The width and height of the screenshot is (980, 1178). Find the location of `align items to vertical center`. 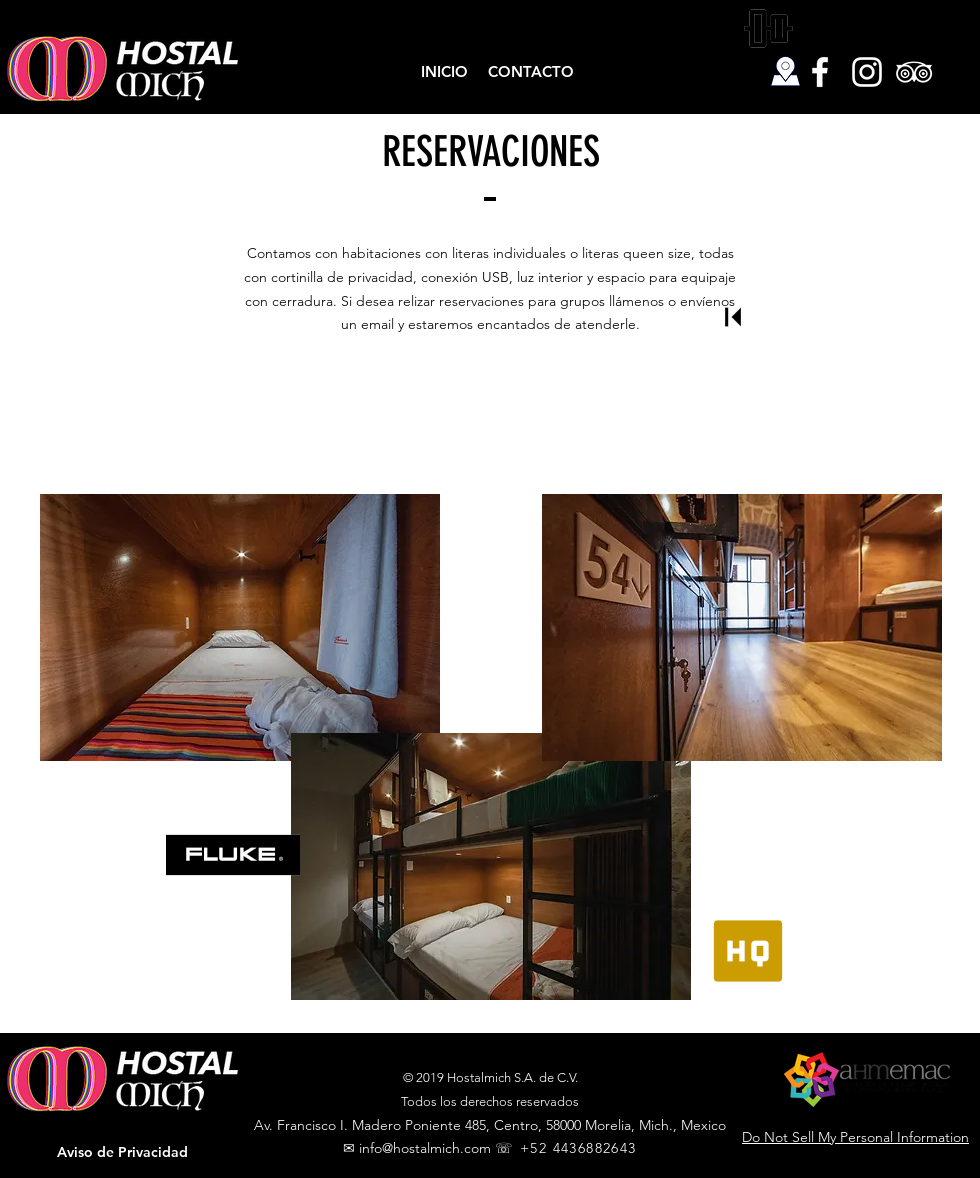

align items to vertical center is located at coordinates (768, 28).